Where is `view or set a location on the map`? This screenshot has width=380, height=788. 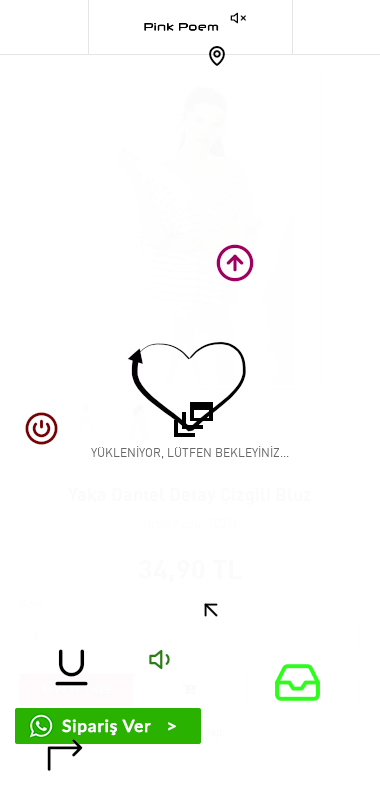 view or set a location on the map is located at coordinates (217, 56).